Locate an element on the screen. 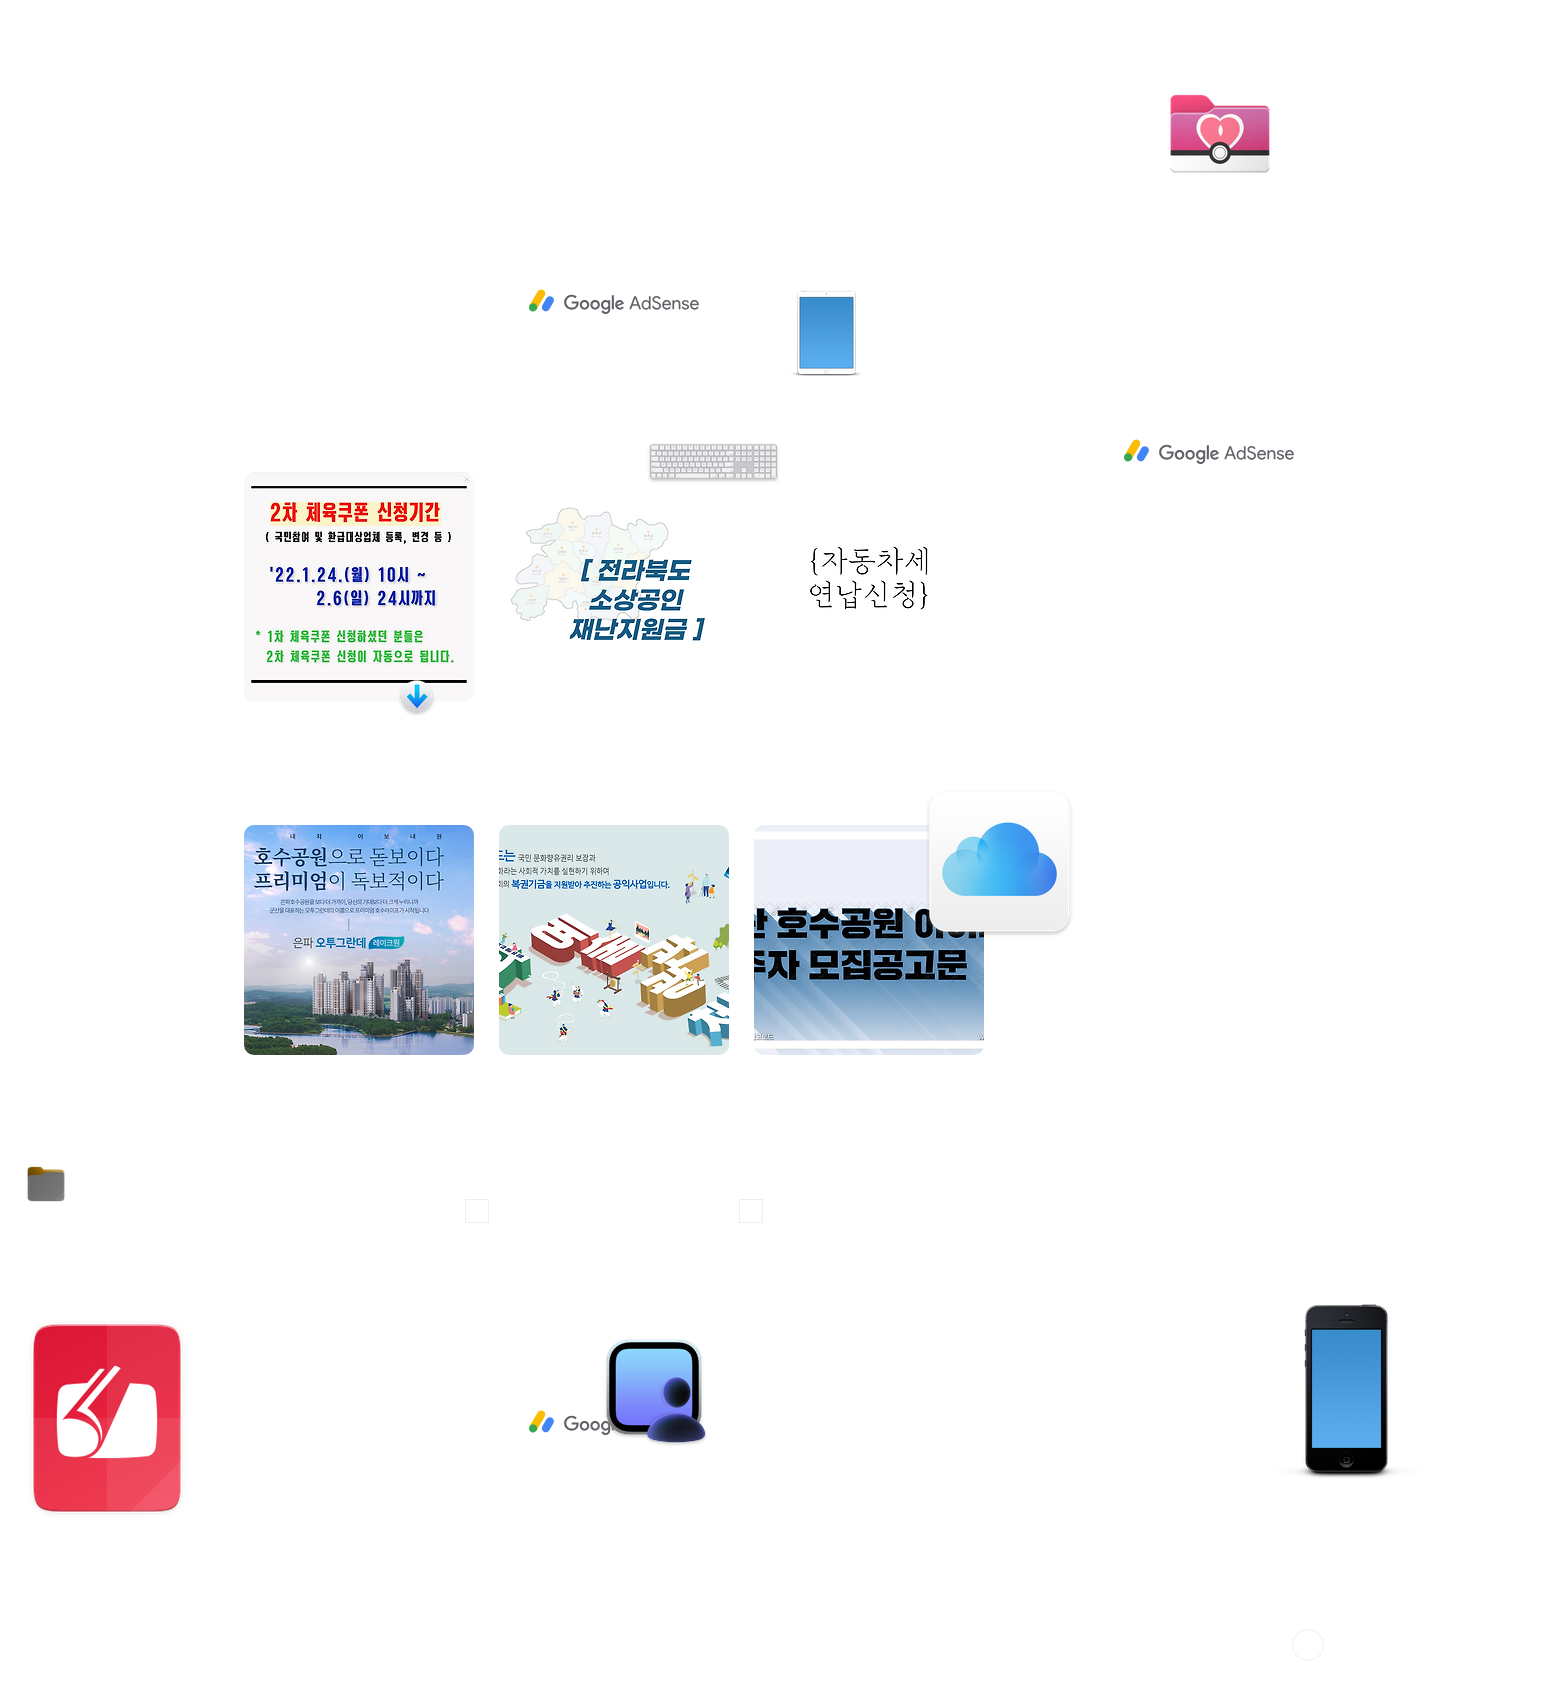  connect a bluetooth keyboard is located at coordinates (713, 461).